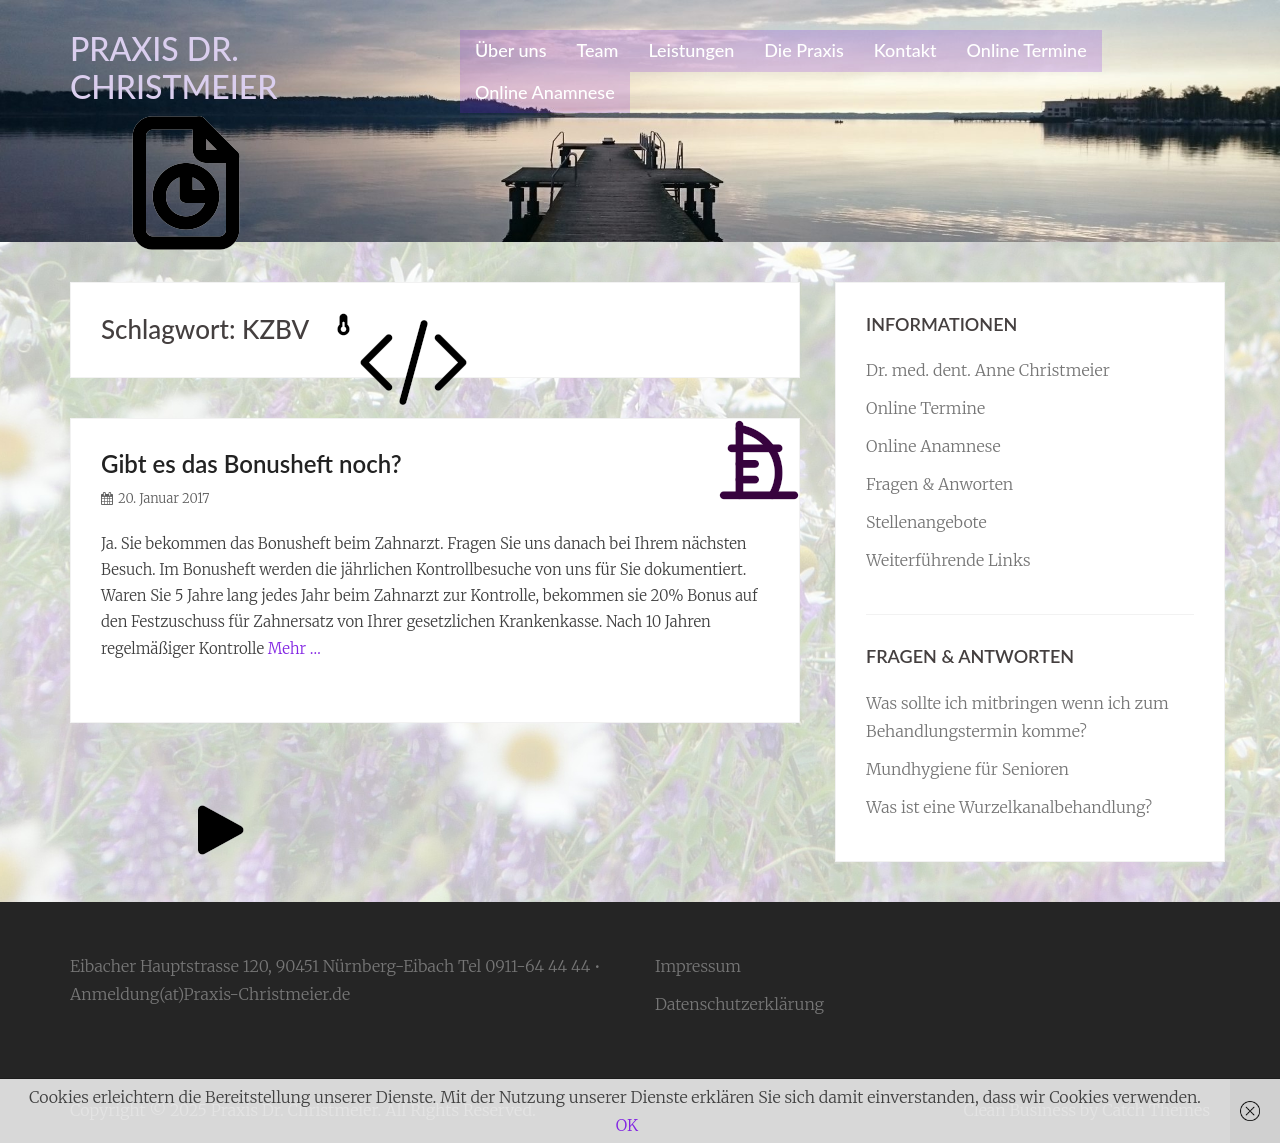 The image size is (1280, 1143). Describe the element at coordinates (219, 830) in the screenshot. I see `play media or video content` at that location.